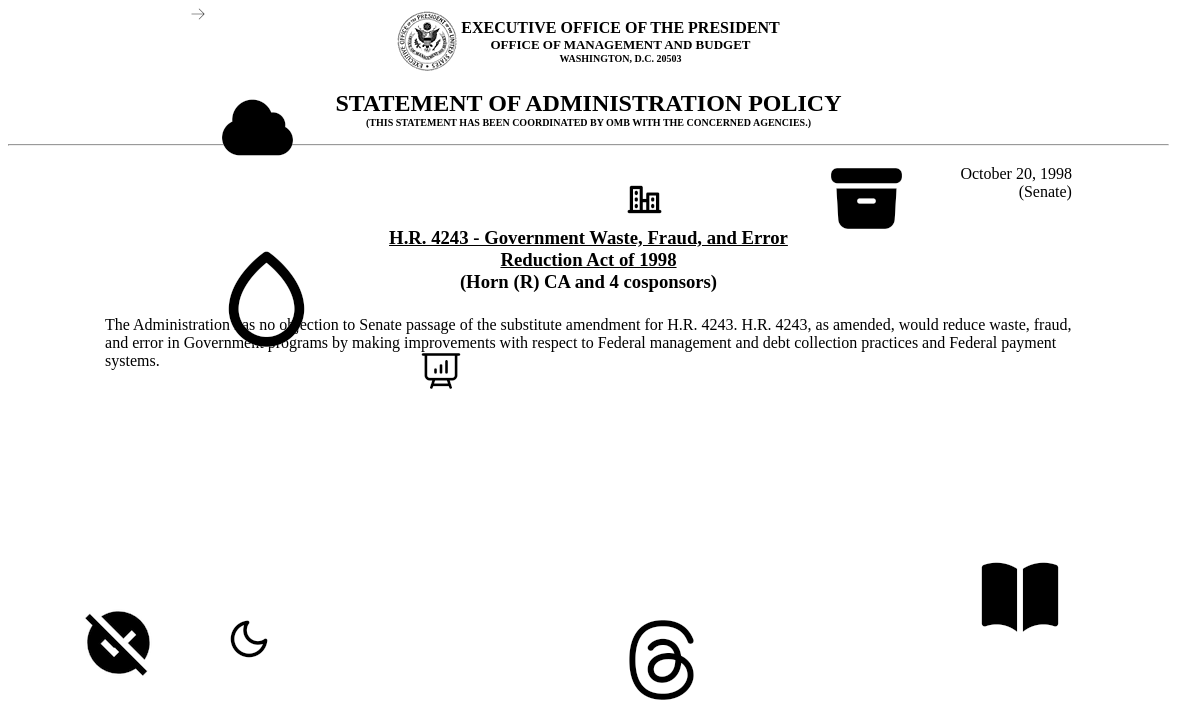 The width and height of the screenshot is (1177, 720). I want to click on view city or urban locations, so click(644, 199).